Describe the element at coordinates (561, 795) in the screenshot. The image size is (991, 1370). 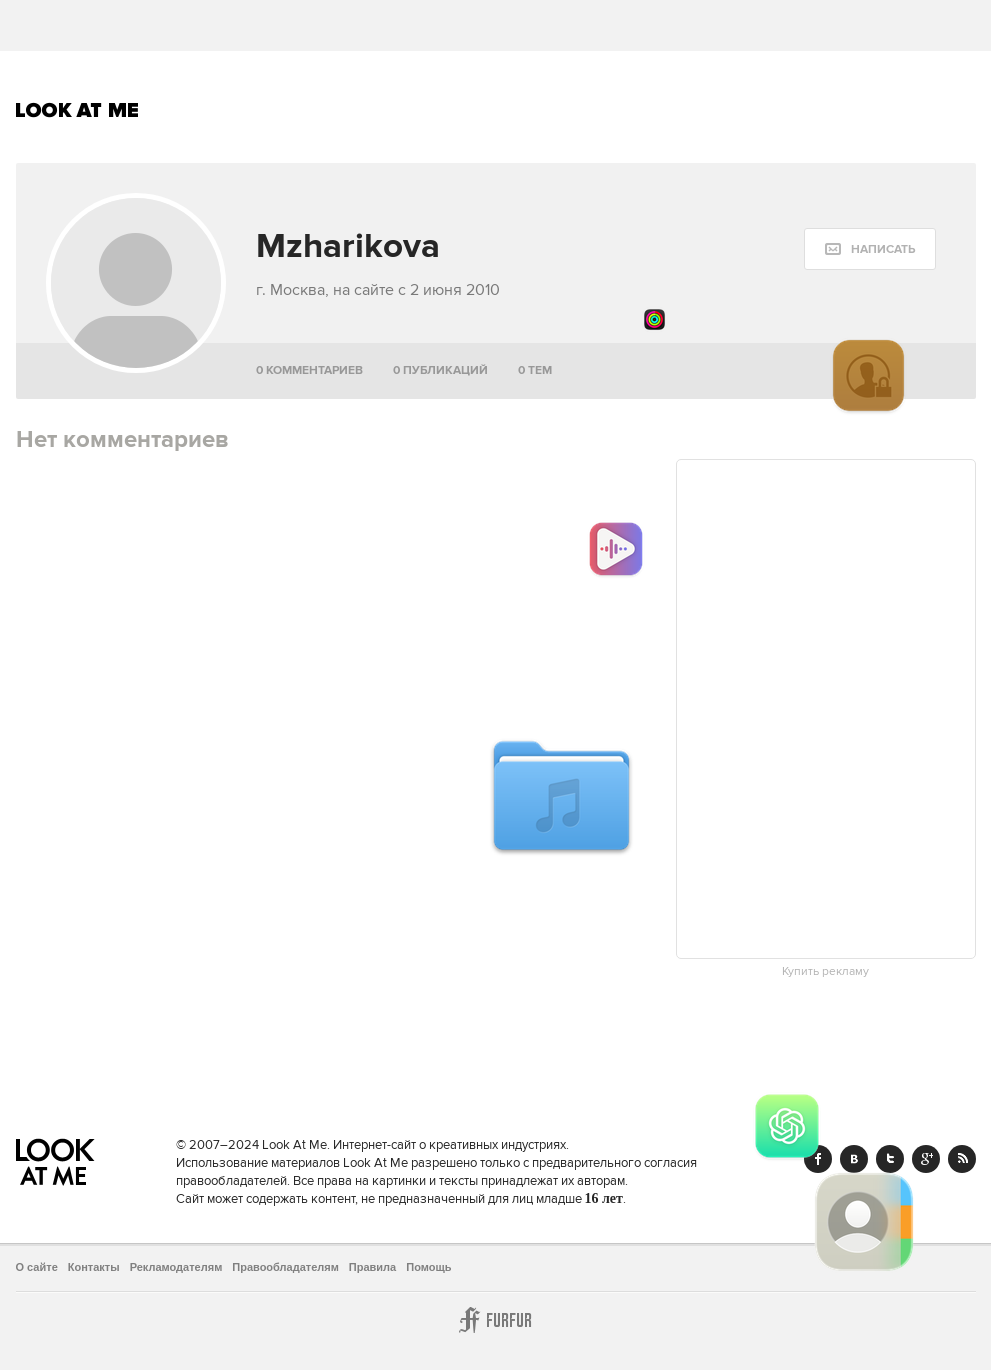
I see `open your music folder` at that location.